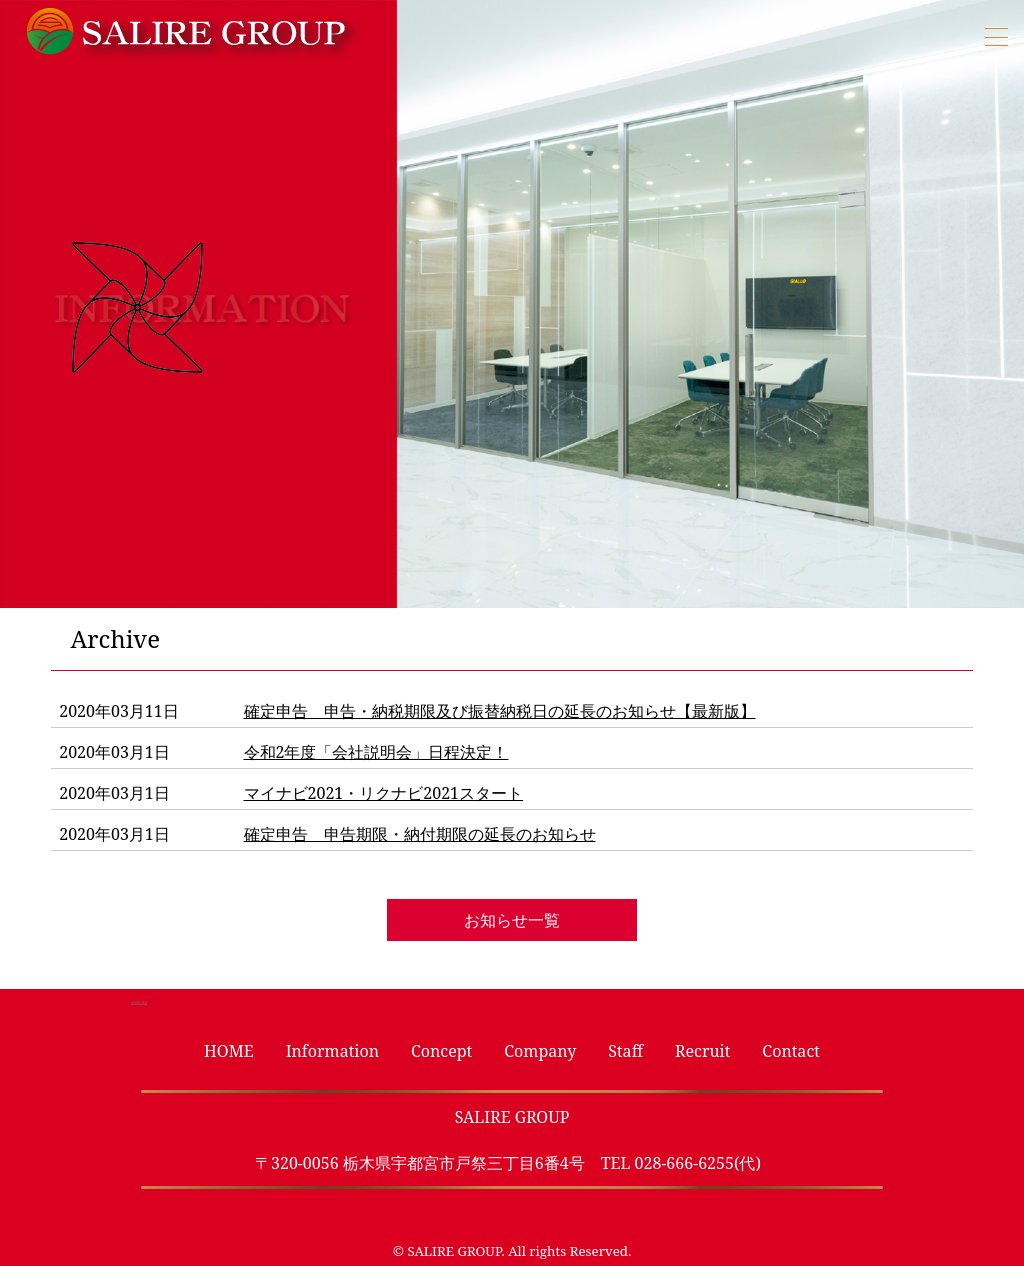 This screenshot has height=1266, width=1024. What do you see at coordinates (137, 307) in the screenshot?
I see `apache airflow logo` at bounding box center [137, 307].